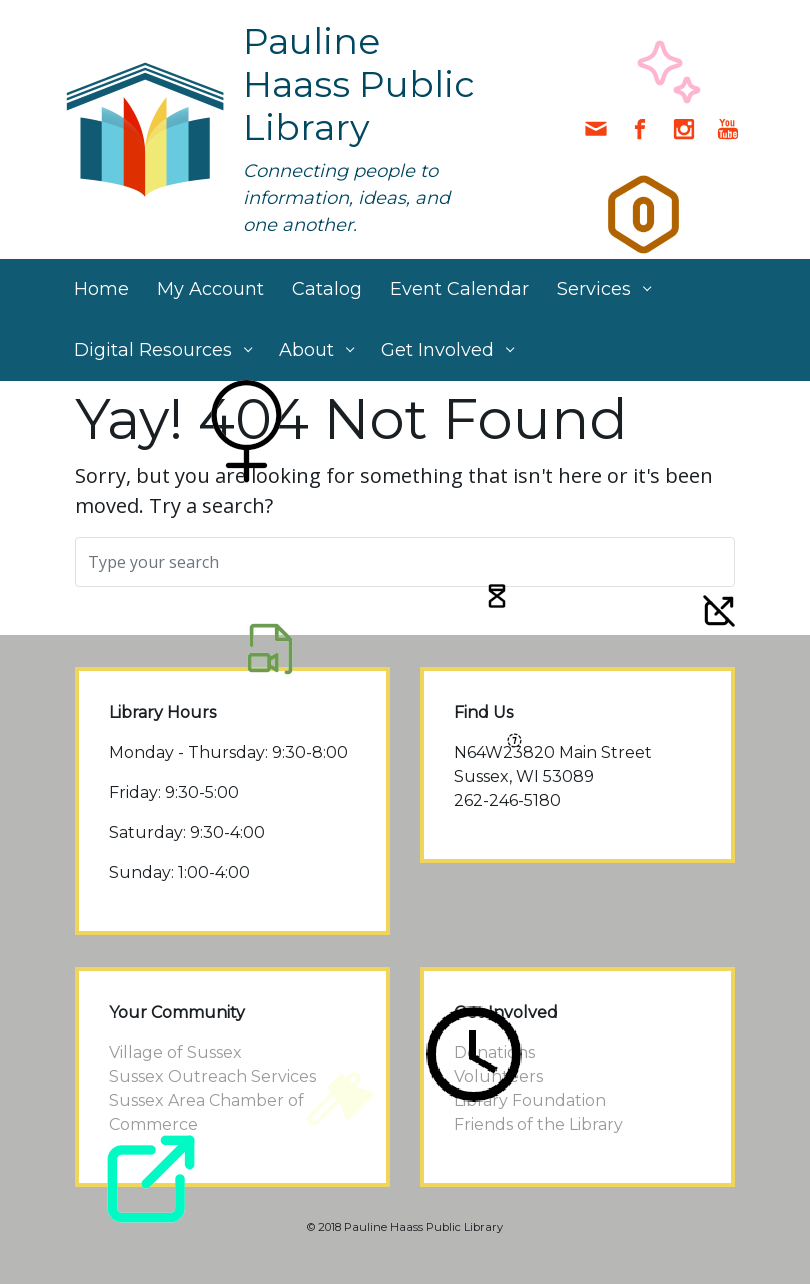  What do you see at coordinates (643, 214) in the screenshot?
I see `indicates zero items or empty count` at bounding box center [643, 214].